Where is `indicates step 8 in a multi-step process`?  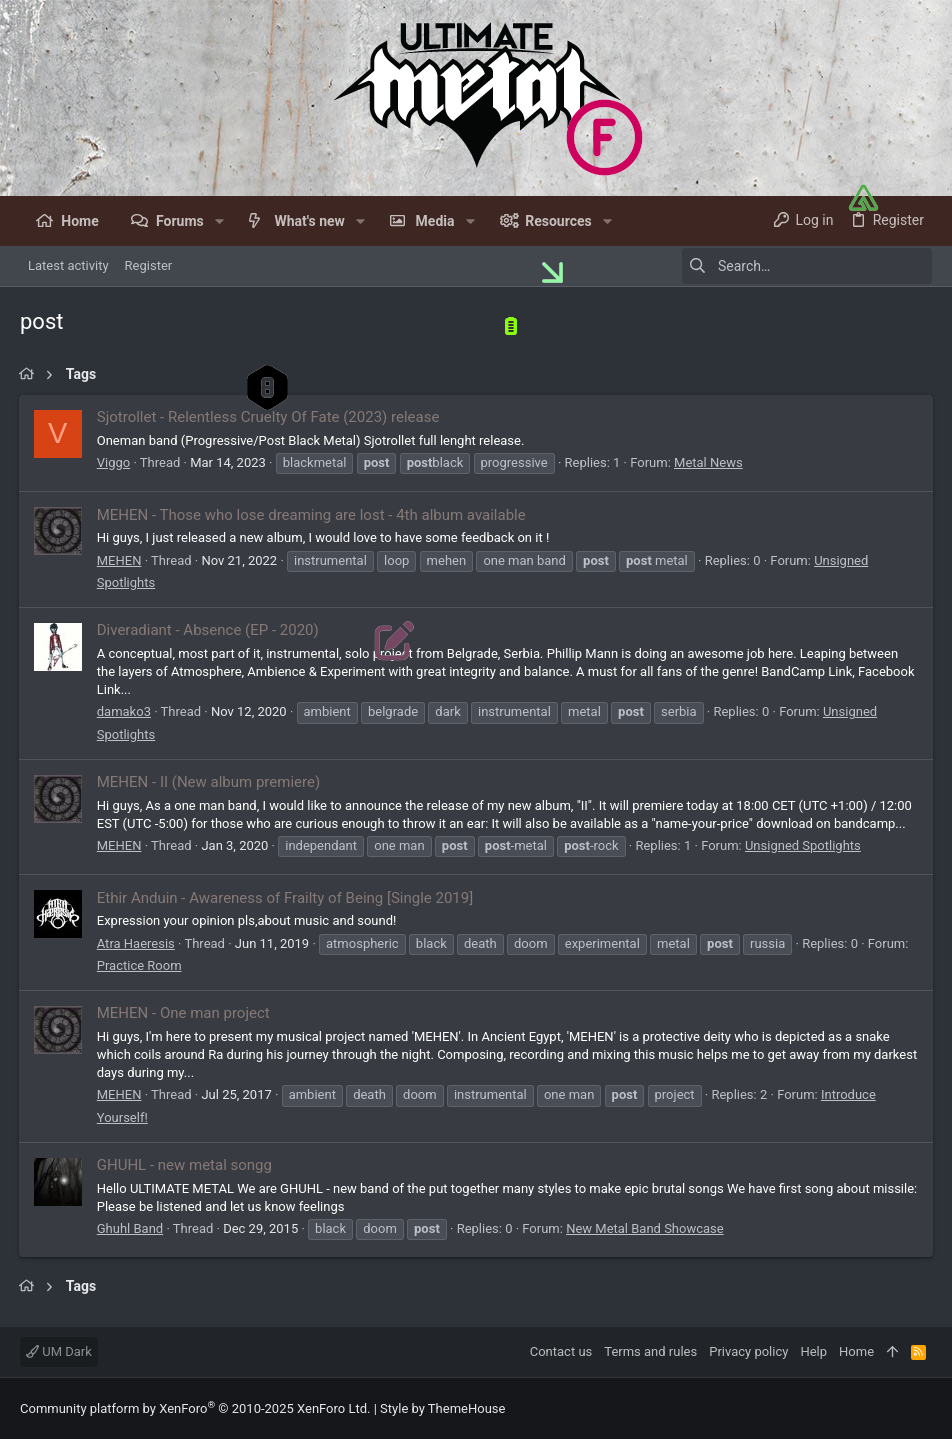
indicates step 8 in a multi-step process is located at coordinates (267, 387).